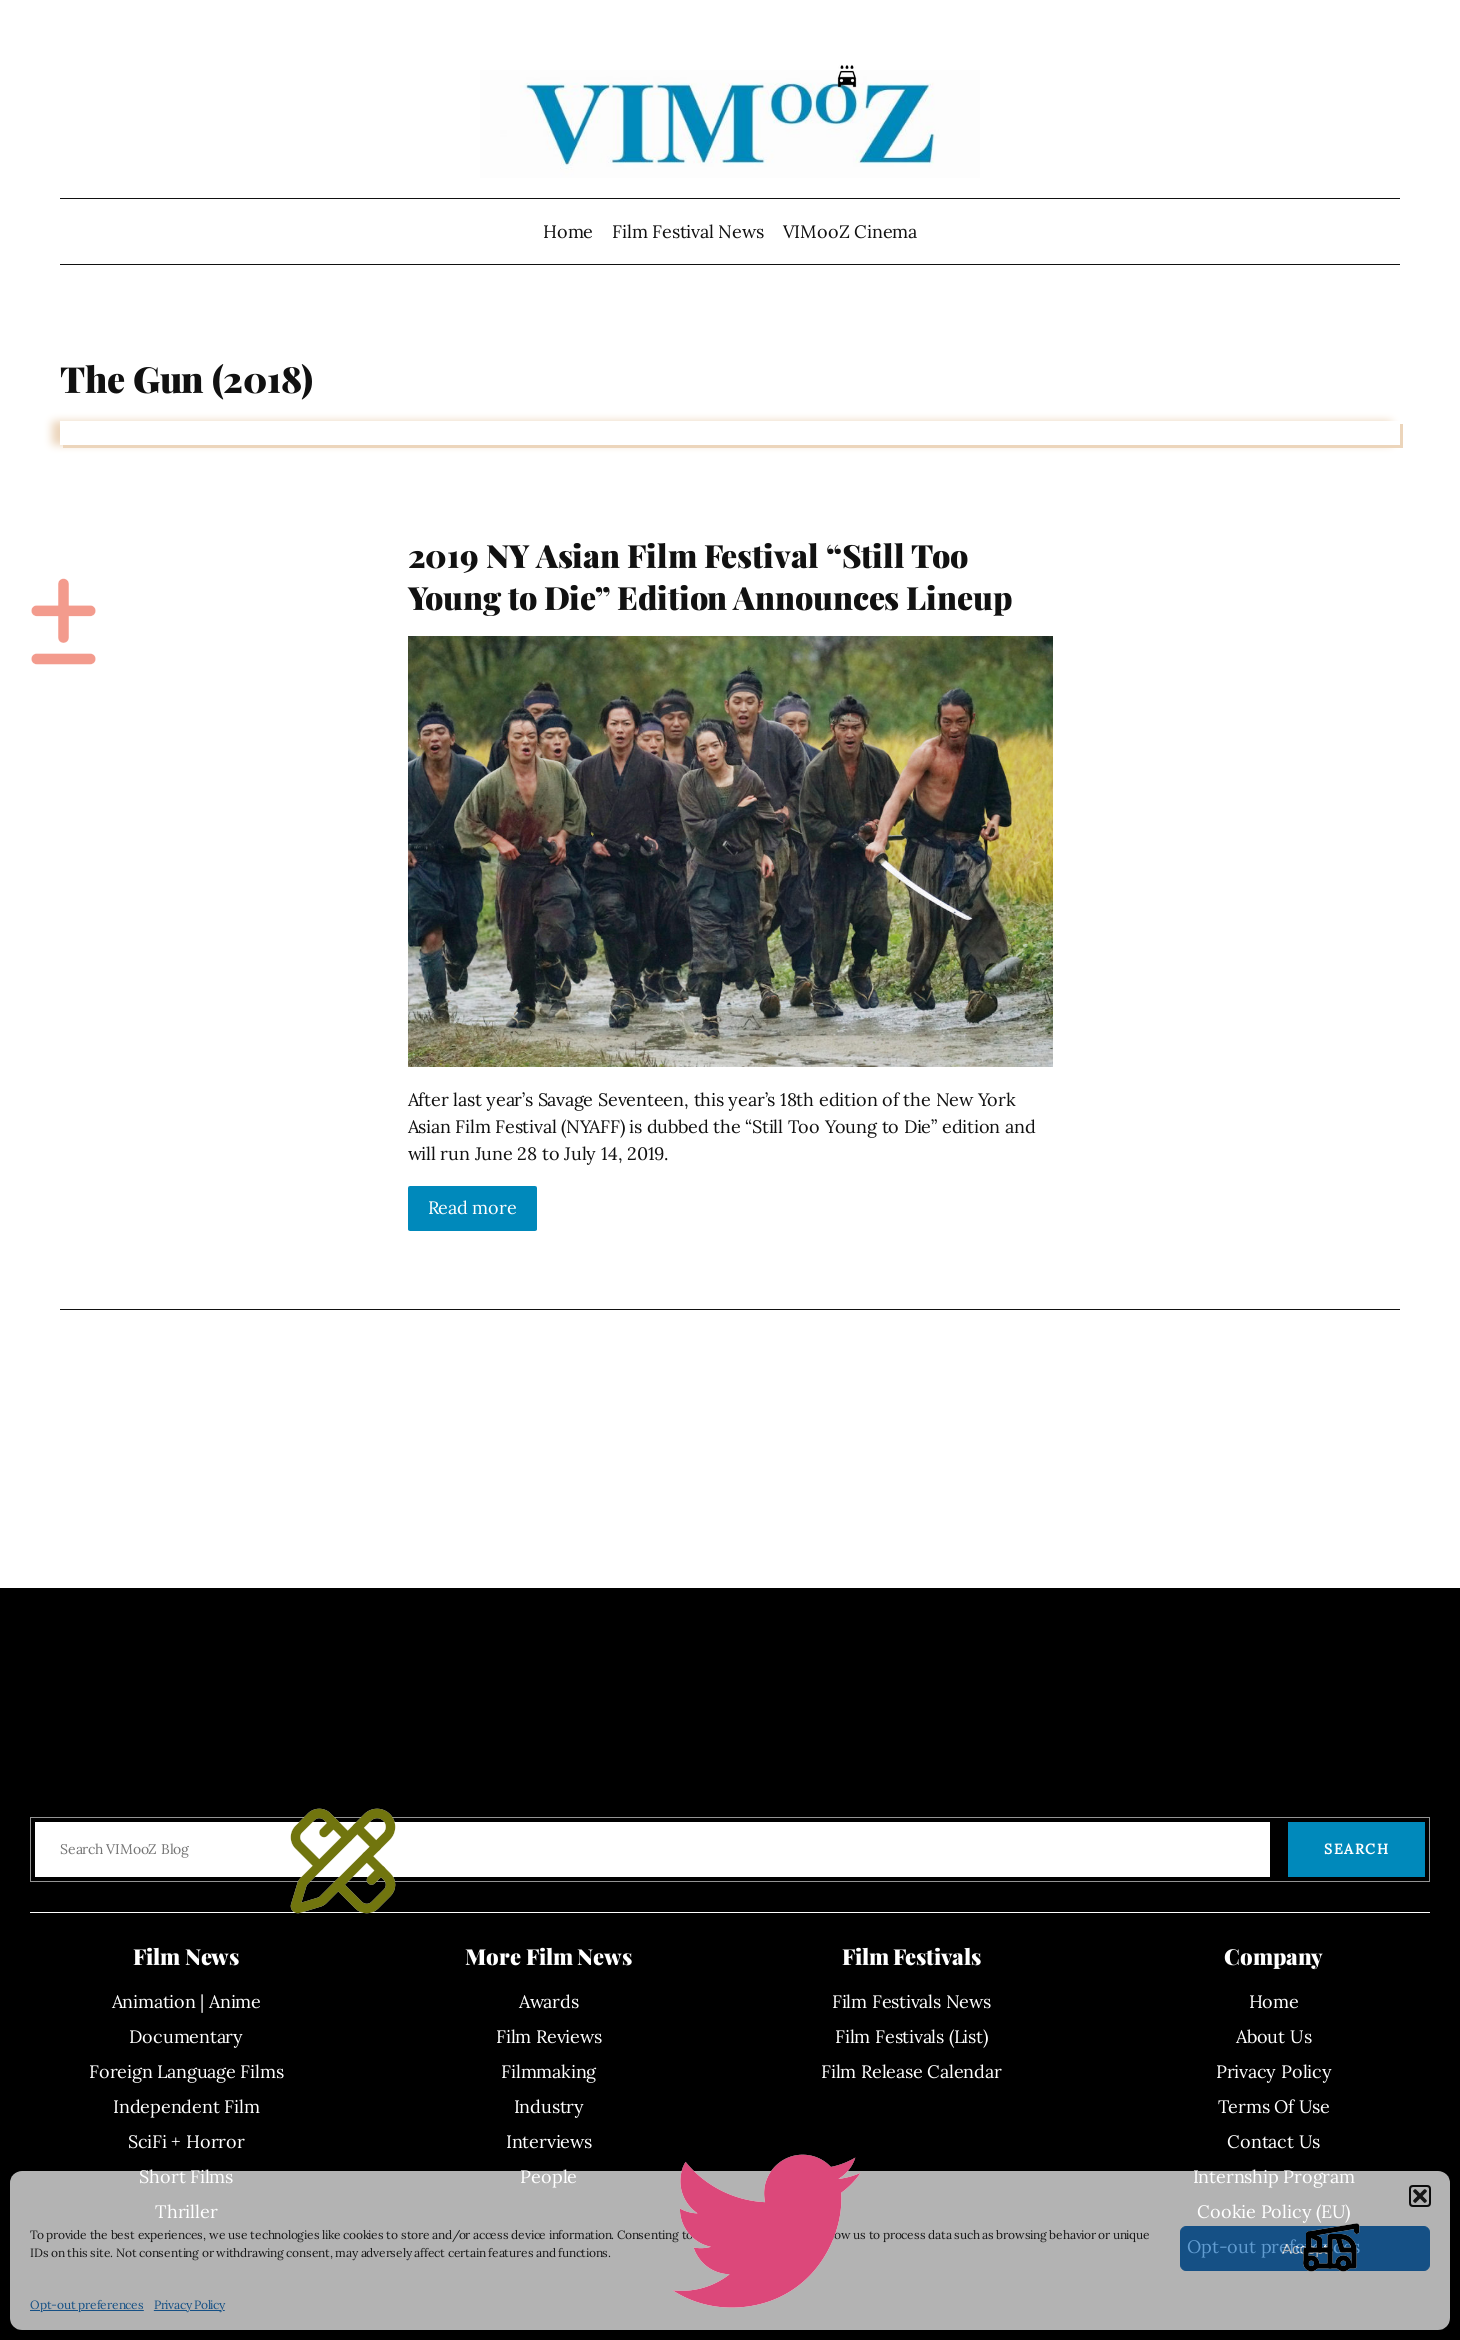 The width and height of the screenshot is (1460, 2340). What do you see at coordinates (343, 1861) in the screenshot?
I see `access design or editing tools` at bounding box center [343, 1861].